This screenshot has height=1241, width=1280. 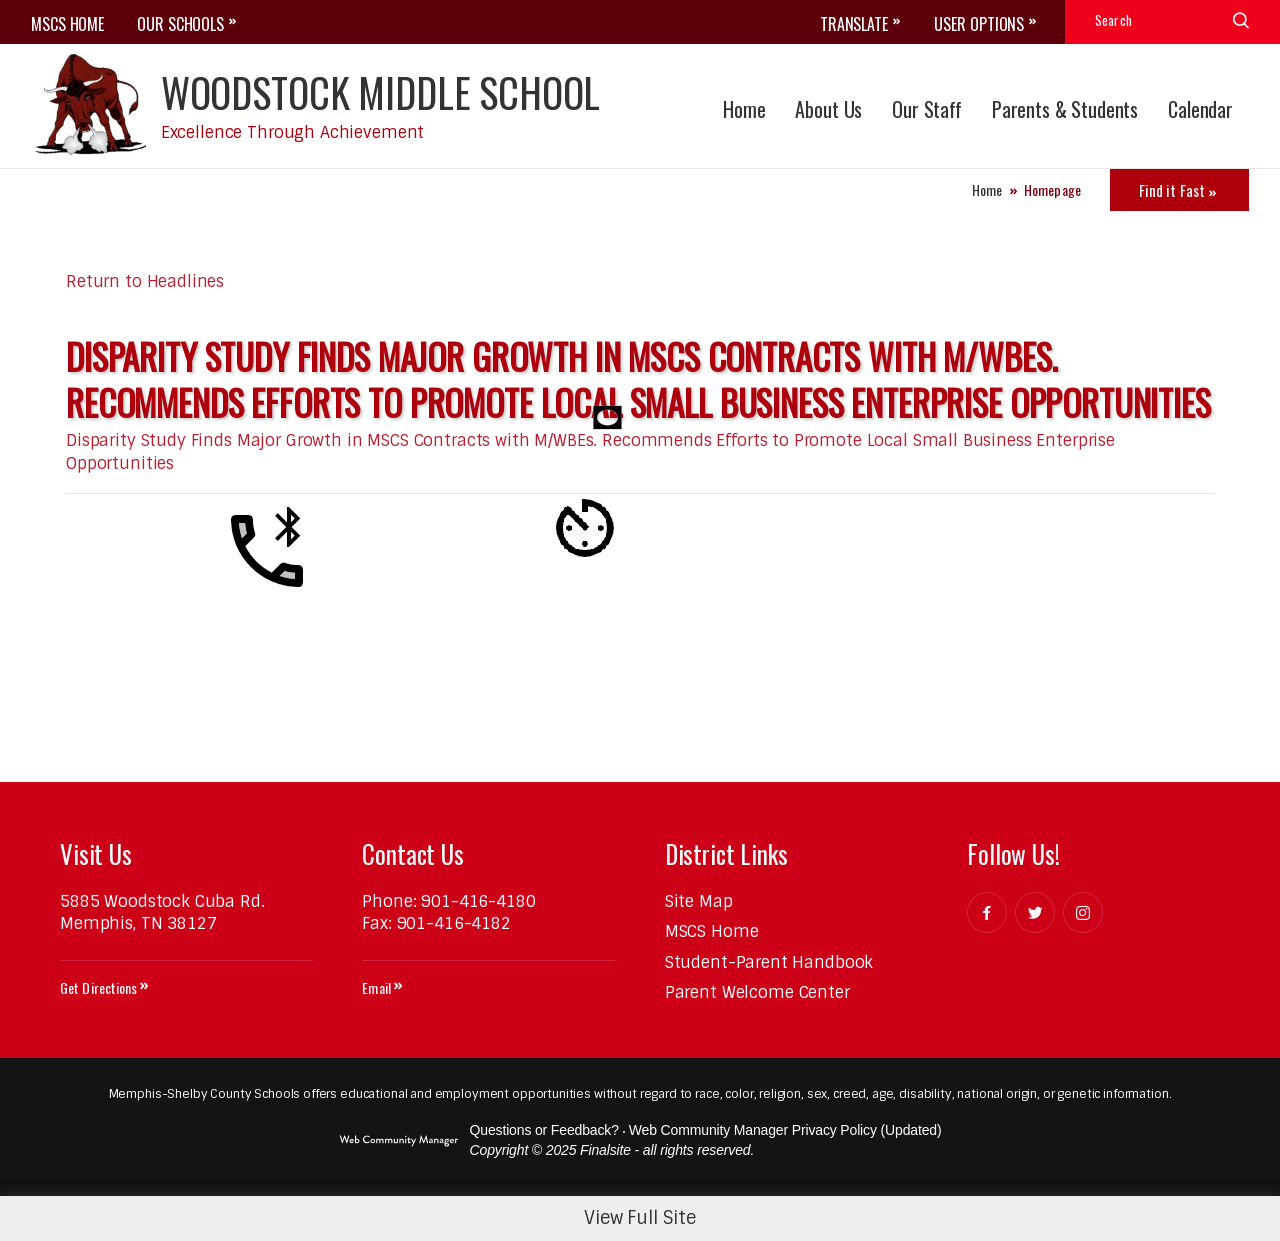 I want to click on apply vignette effect to photo, so click(x=607, y=417).